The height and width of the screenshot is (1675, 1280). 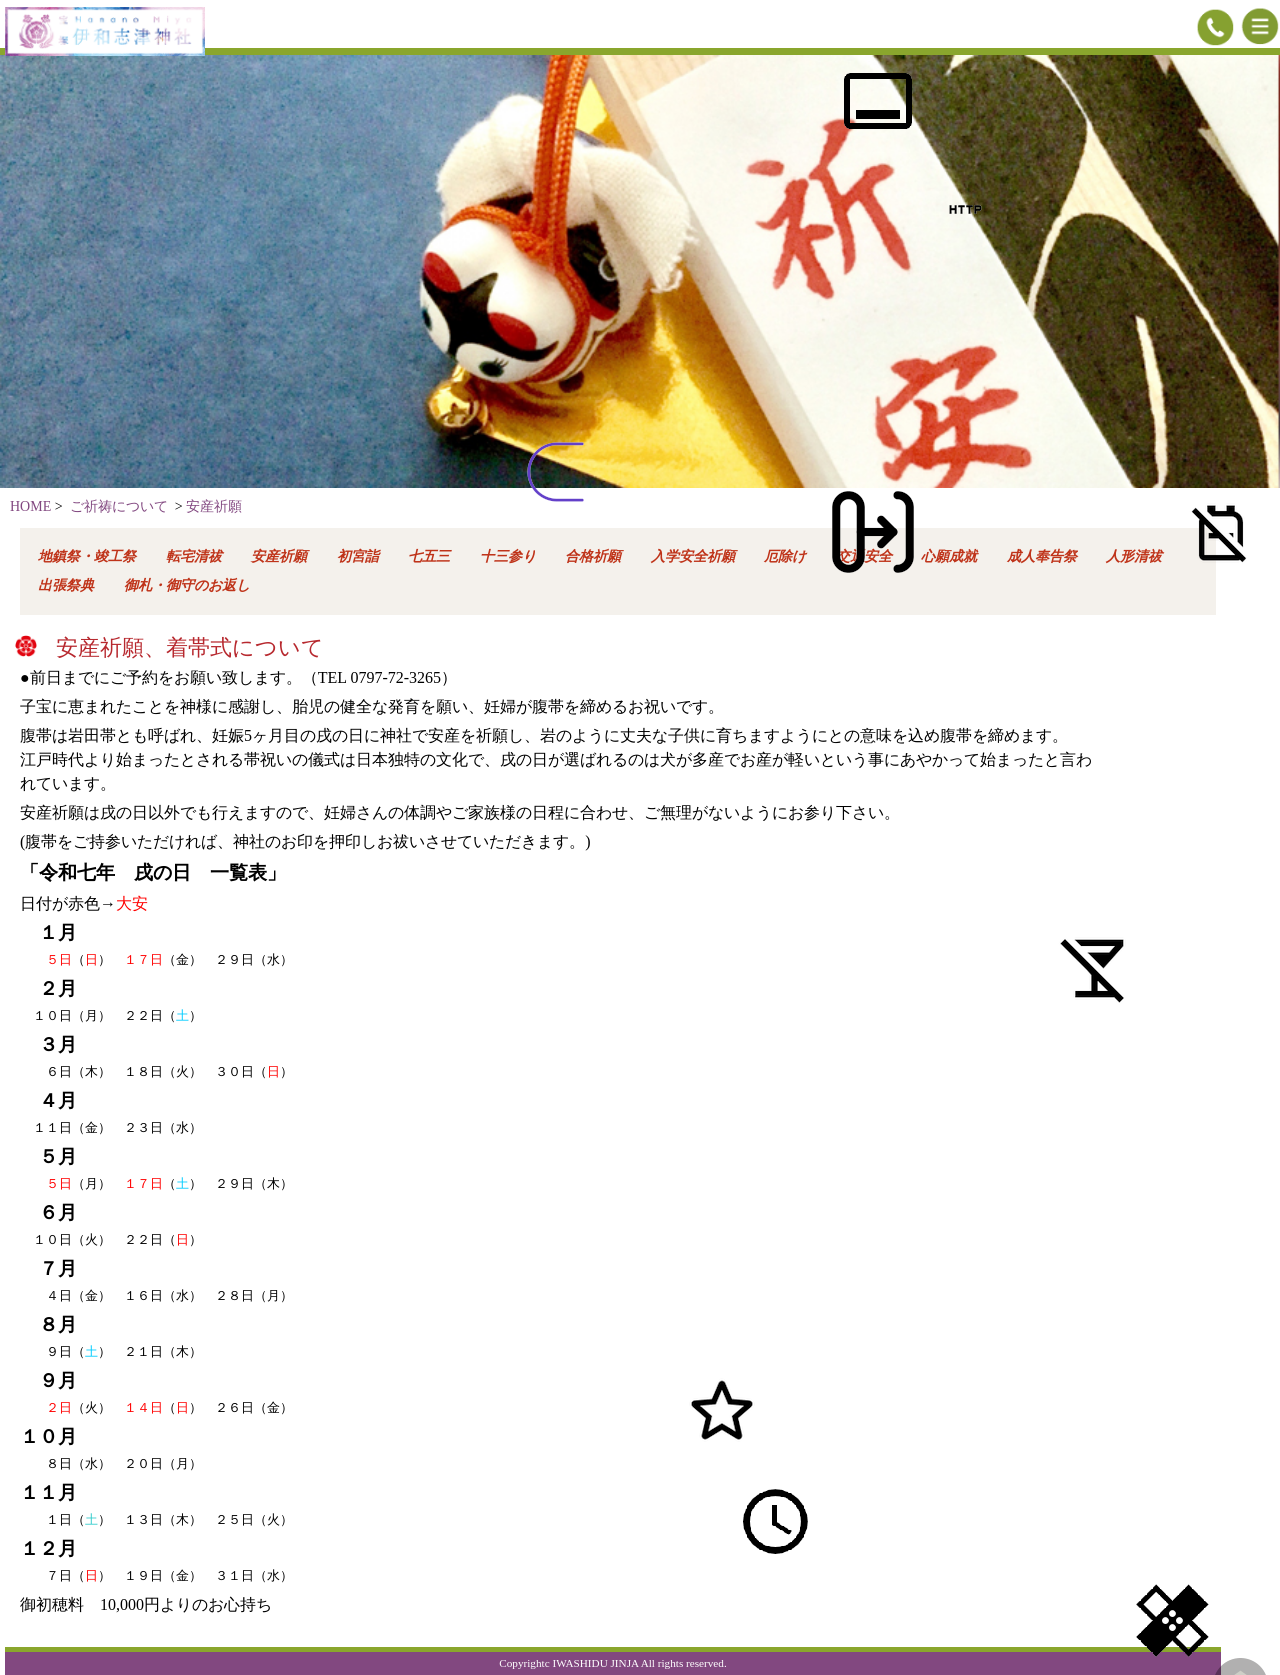 What do you see at coordinates (965, 209) in the screenshot?
I see `indicates a web link or URL` at bounding box center [965, 209].